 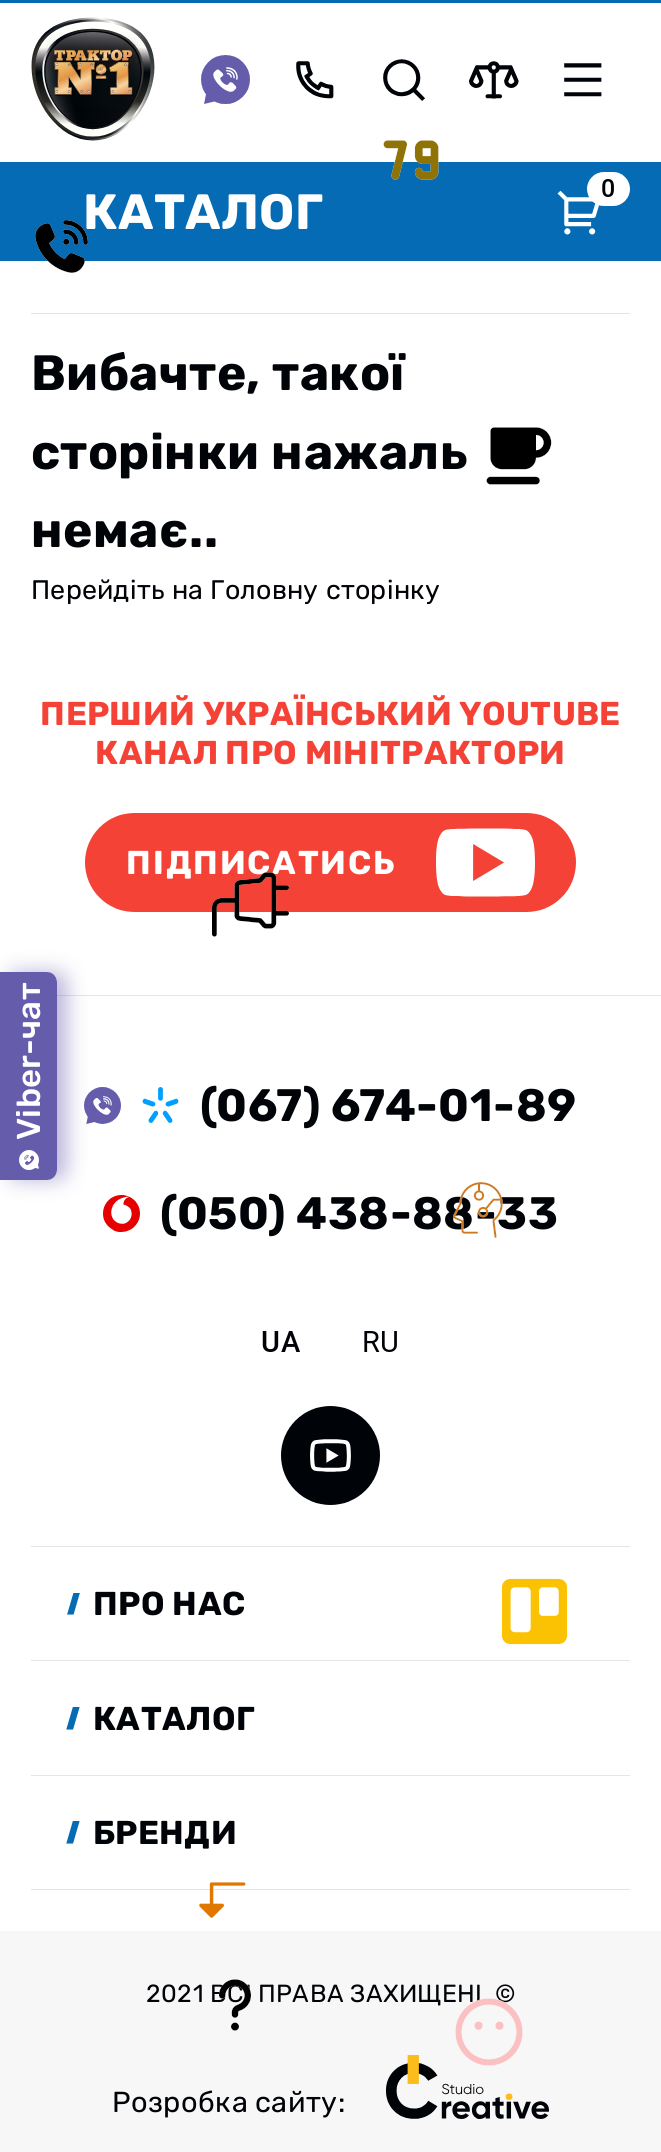 I want to click on open trello app, so click(x=534, y=1611).